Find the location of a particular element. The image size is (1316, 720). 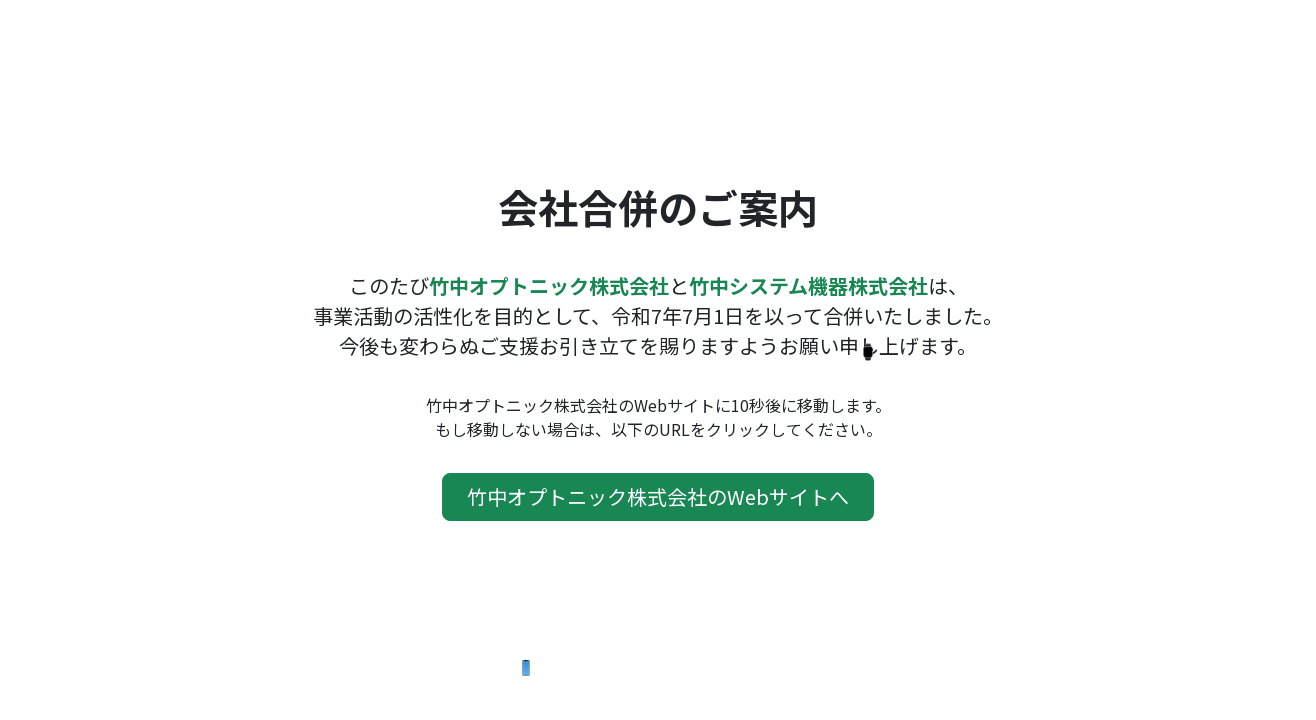

apple watch series 8 device icon is located at coordinates (868, 352).